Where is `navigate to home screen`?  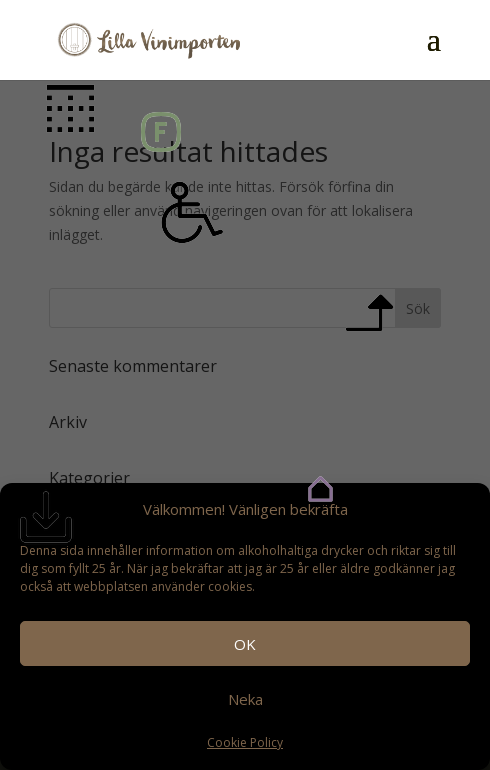 navigate to home screen is located at coordinates (320, 489).